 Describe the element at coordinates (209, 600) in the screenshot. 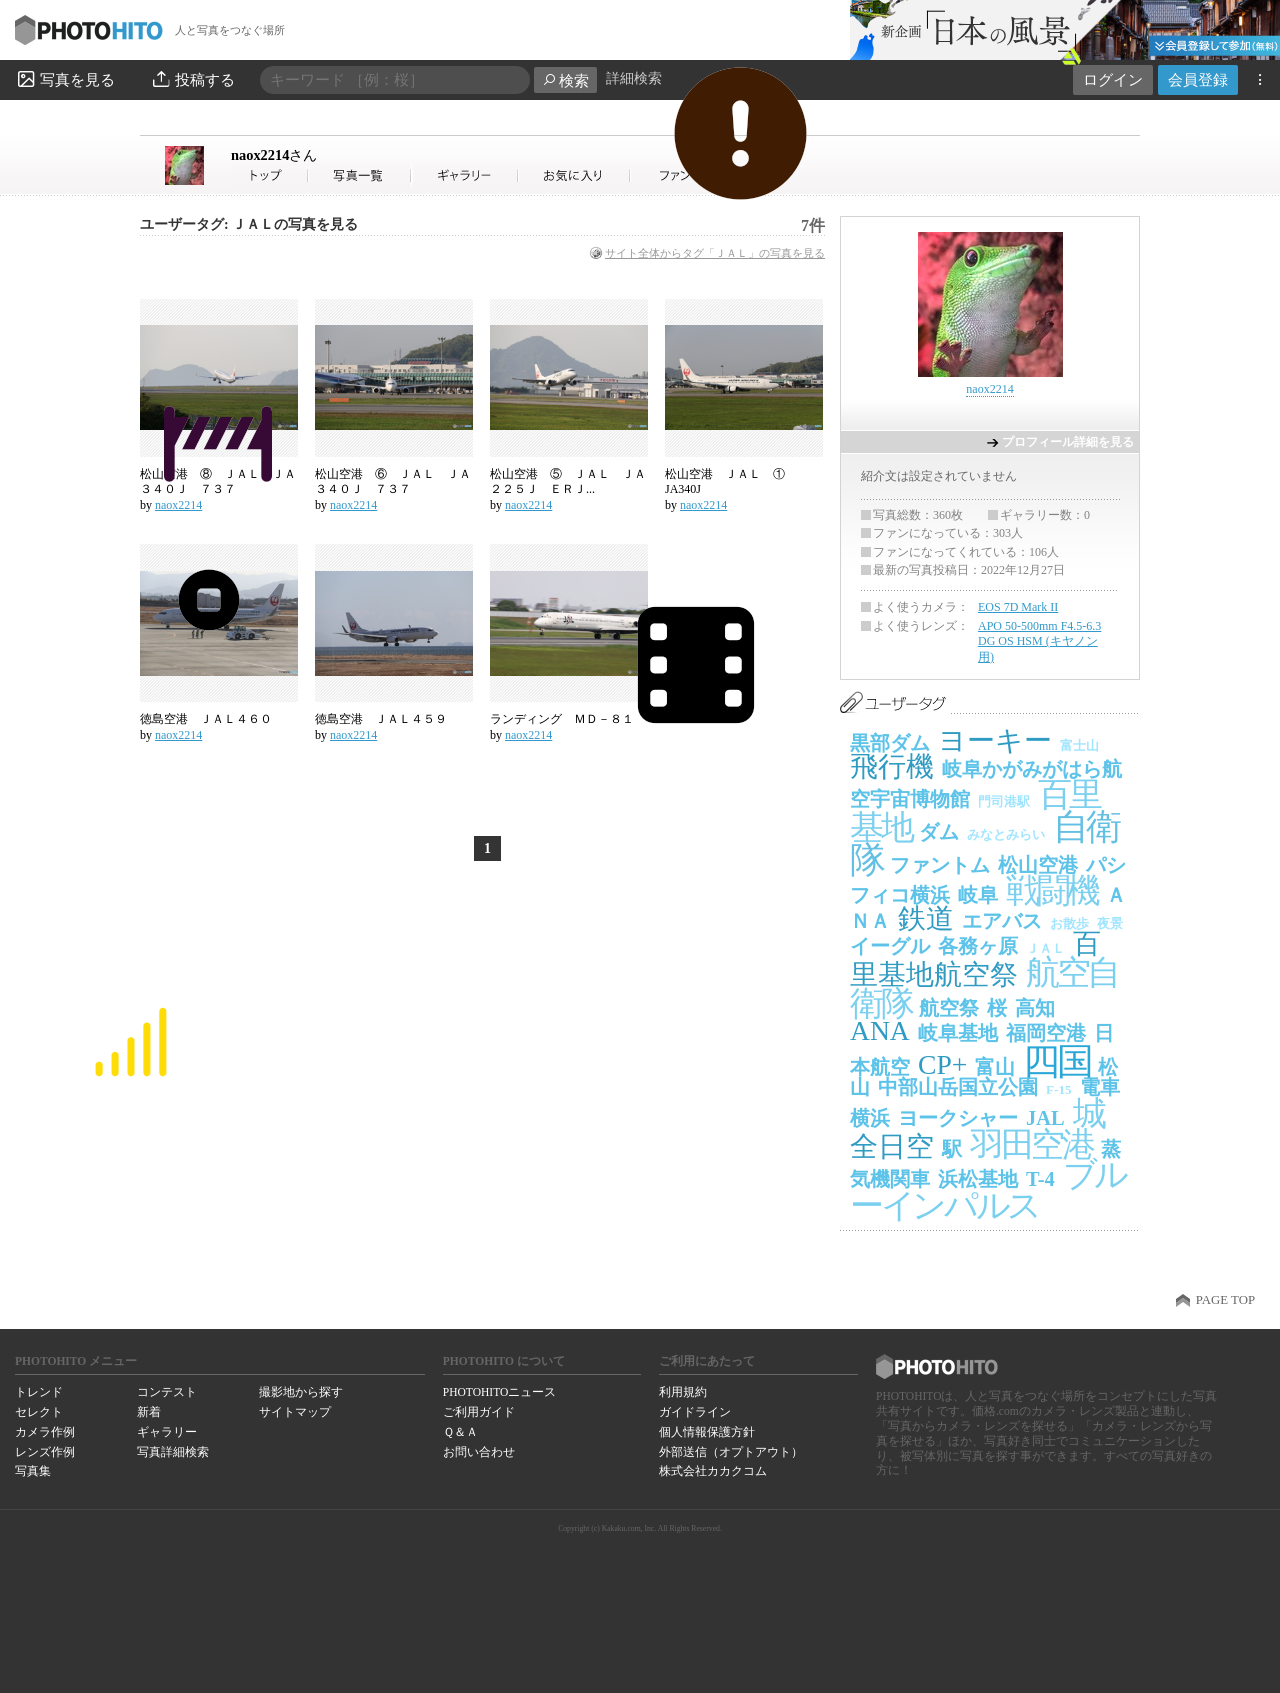

I see `stop media playback` at that location.